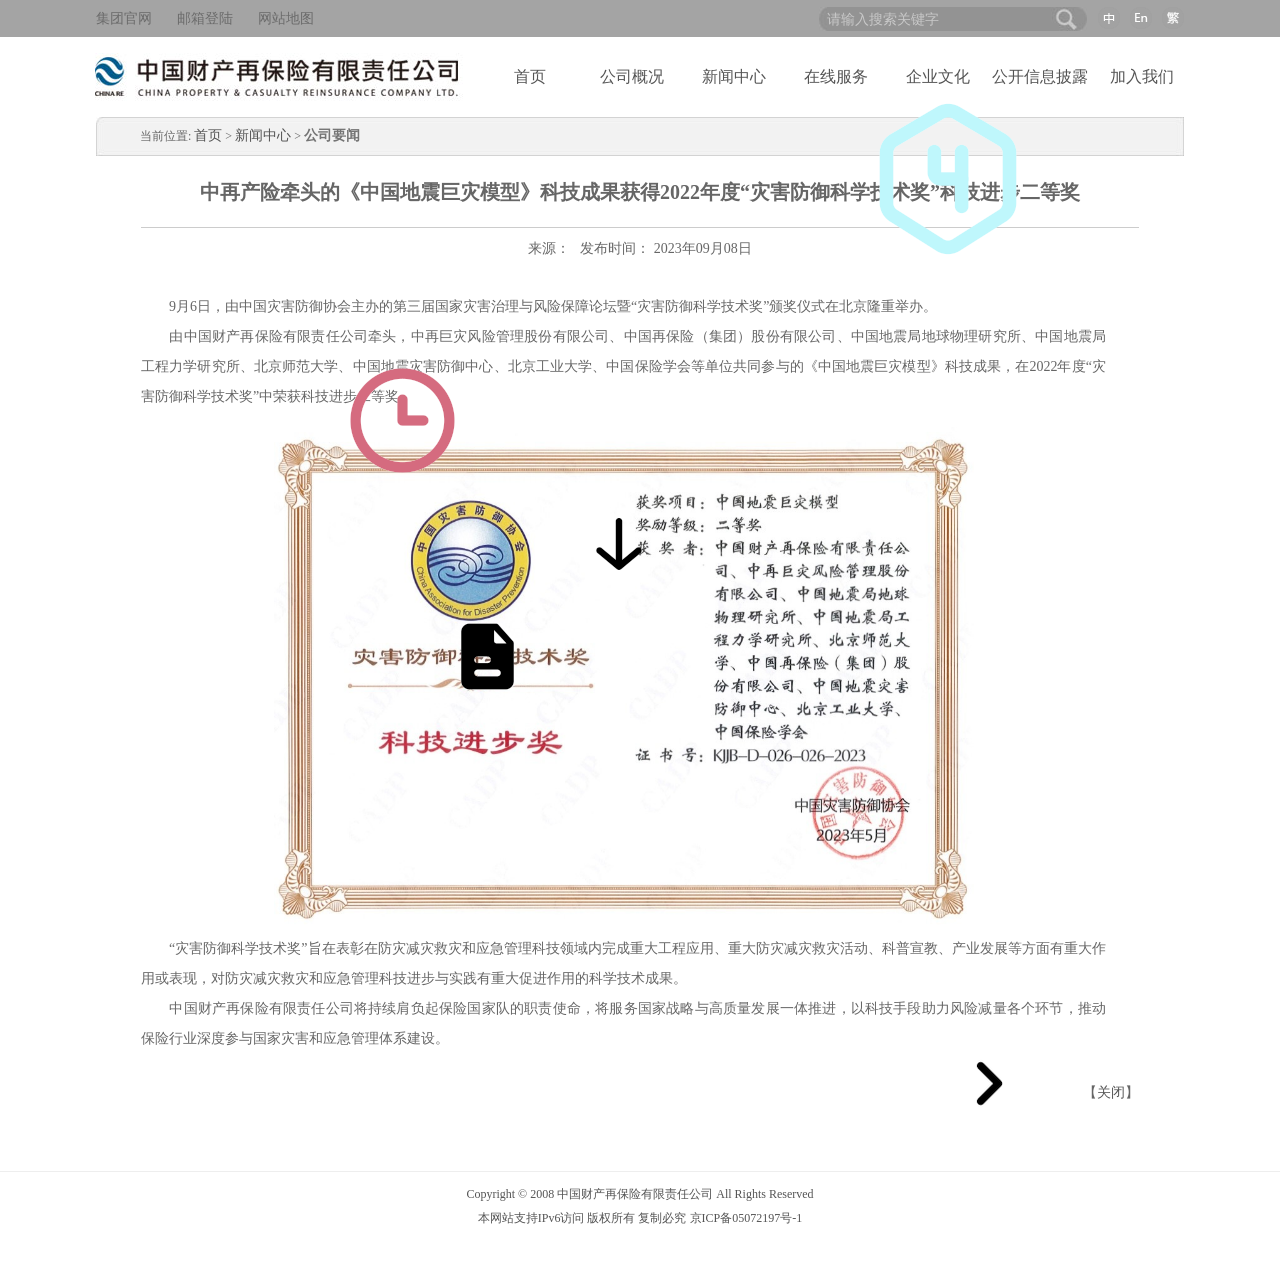 The image size is (1280, 1271). What do you see at coordinates (988, 1083) in the screenshot?
I see `navigate to the next item or screen` at bounding box center [988, 1083].